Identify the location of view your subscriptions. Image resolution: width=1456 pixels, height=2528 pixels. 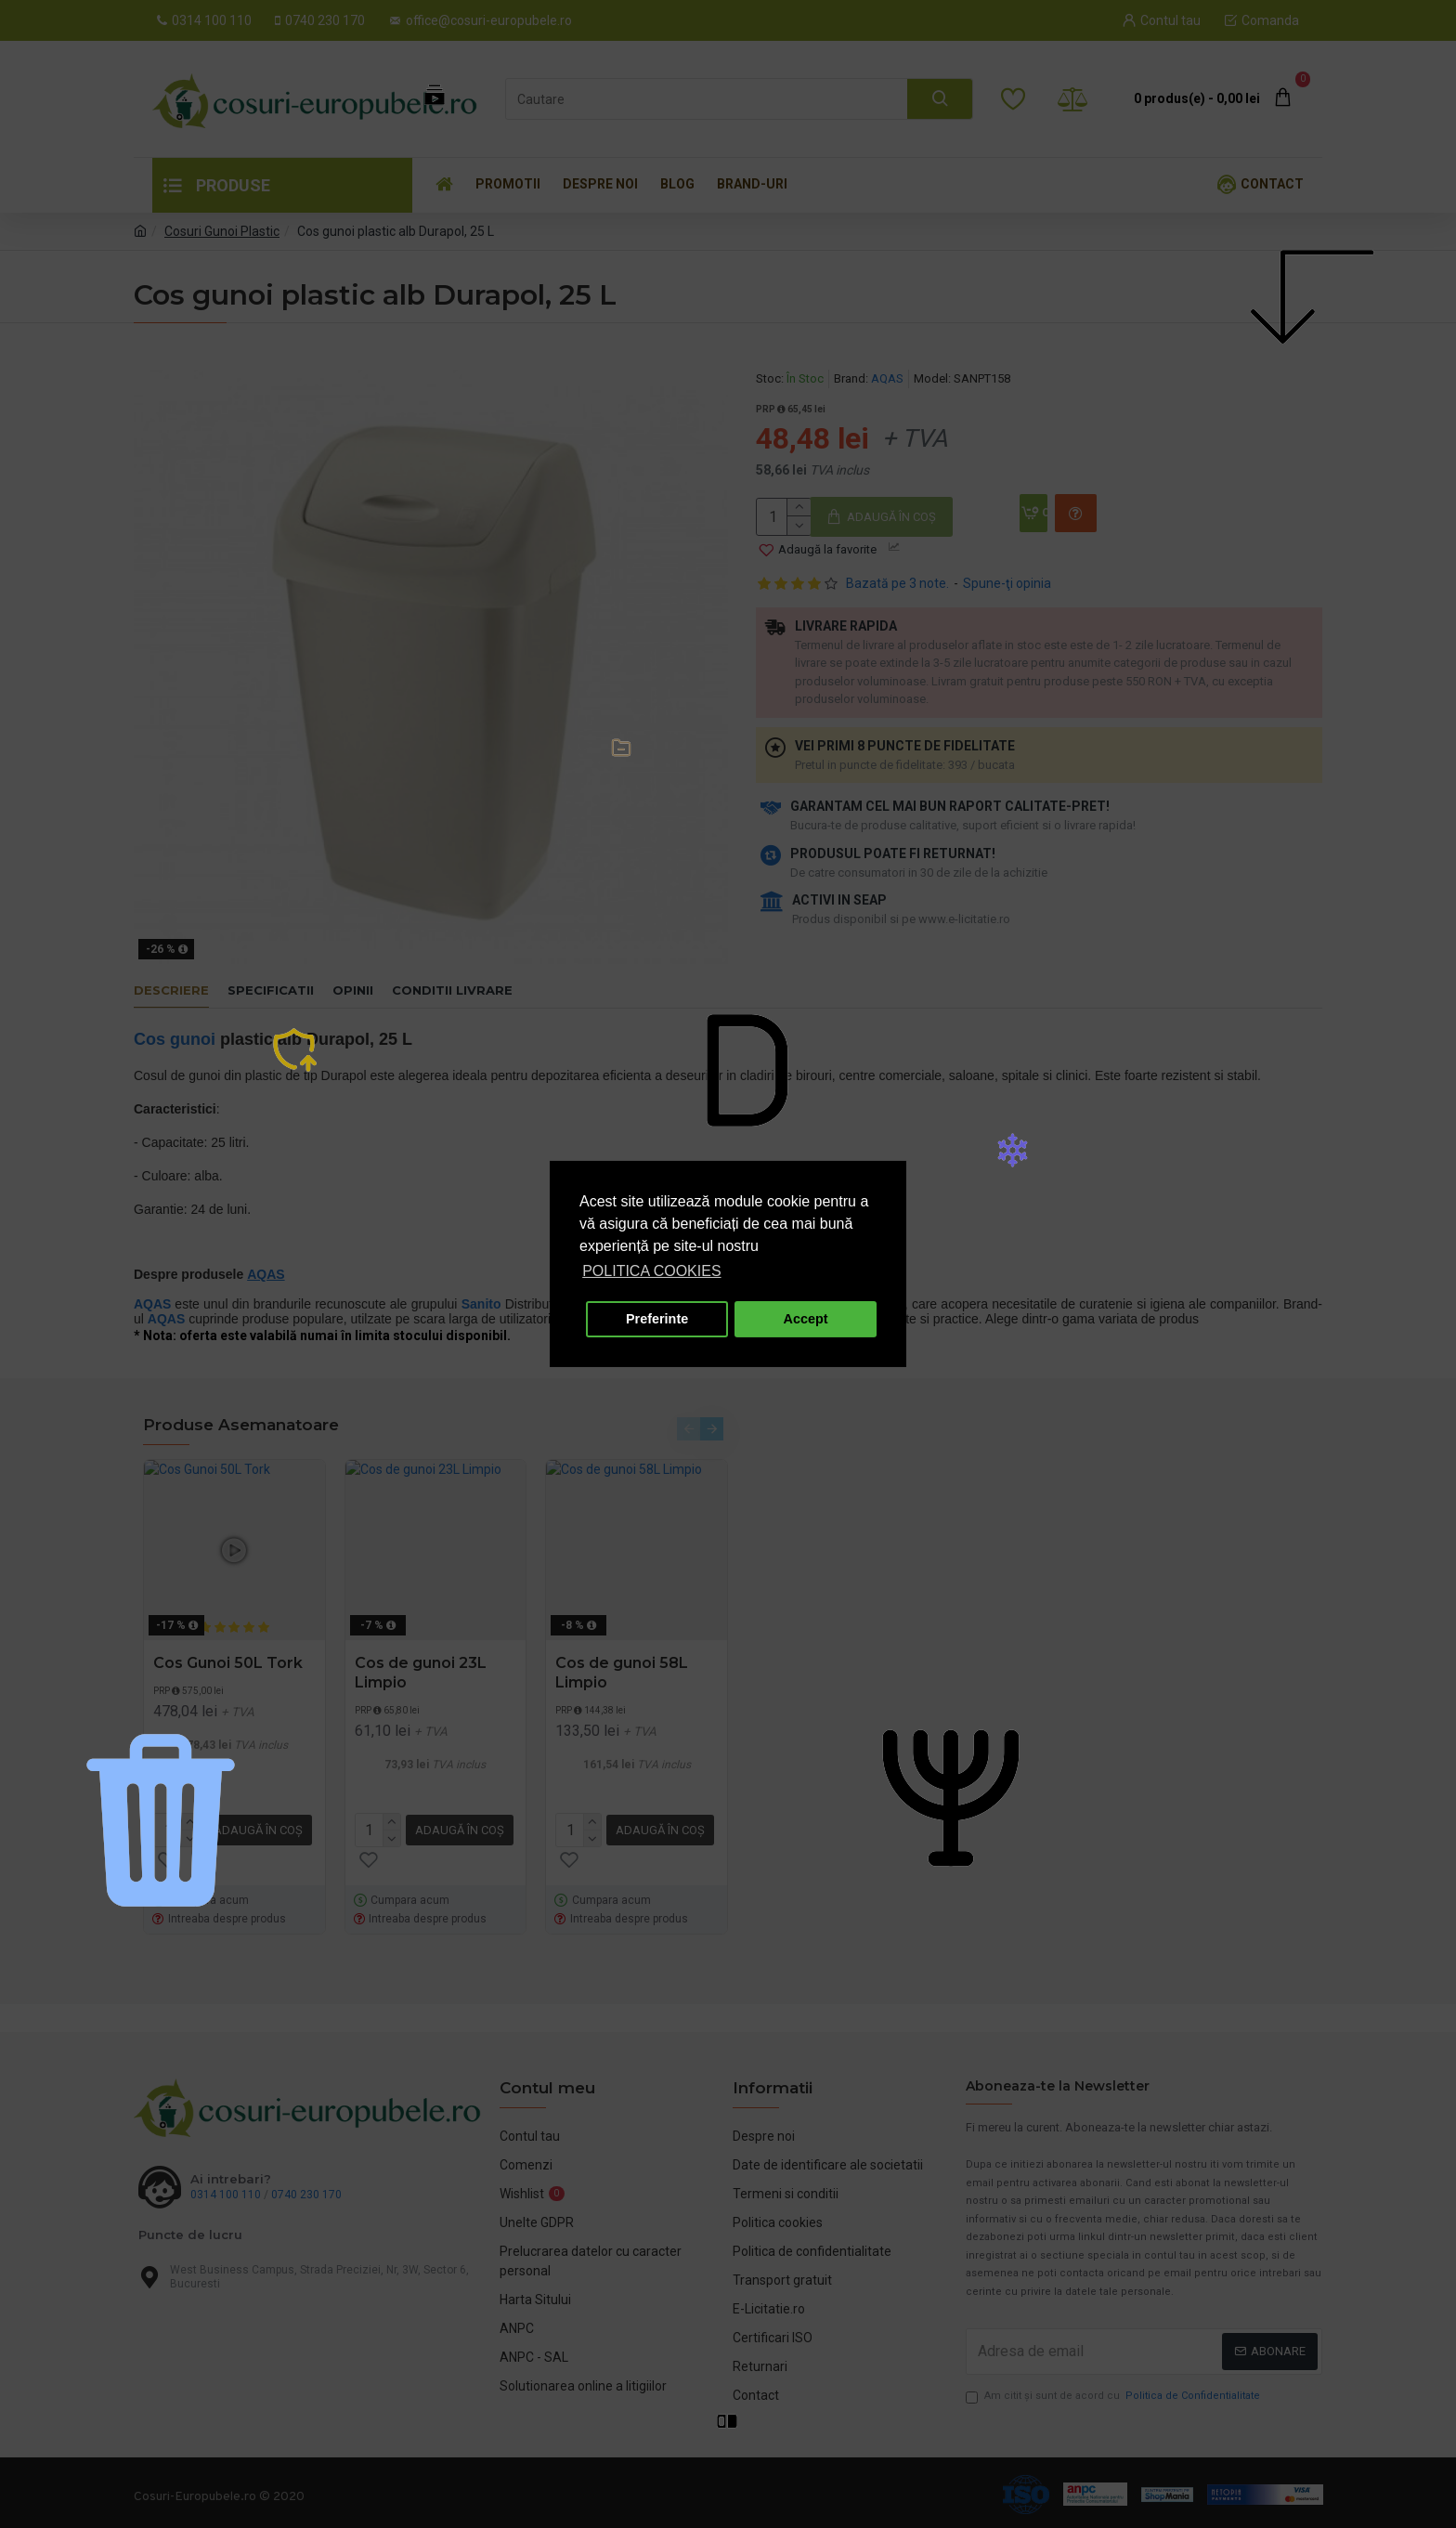
(435, 95).